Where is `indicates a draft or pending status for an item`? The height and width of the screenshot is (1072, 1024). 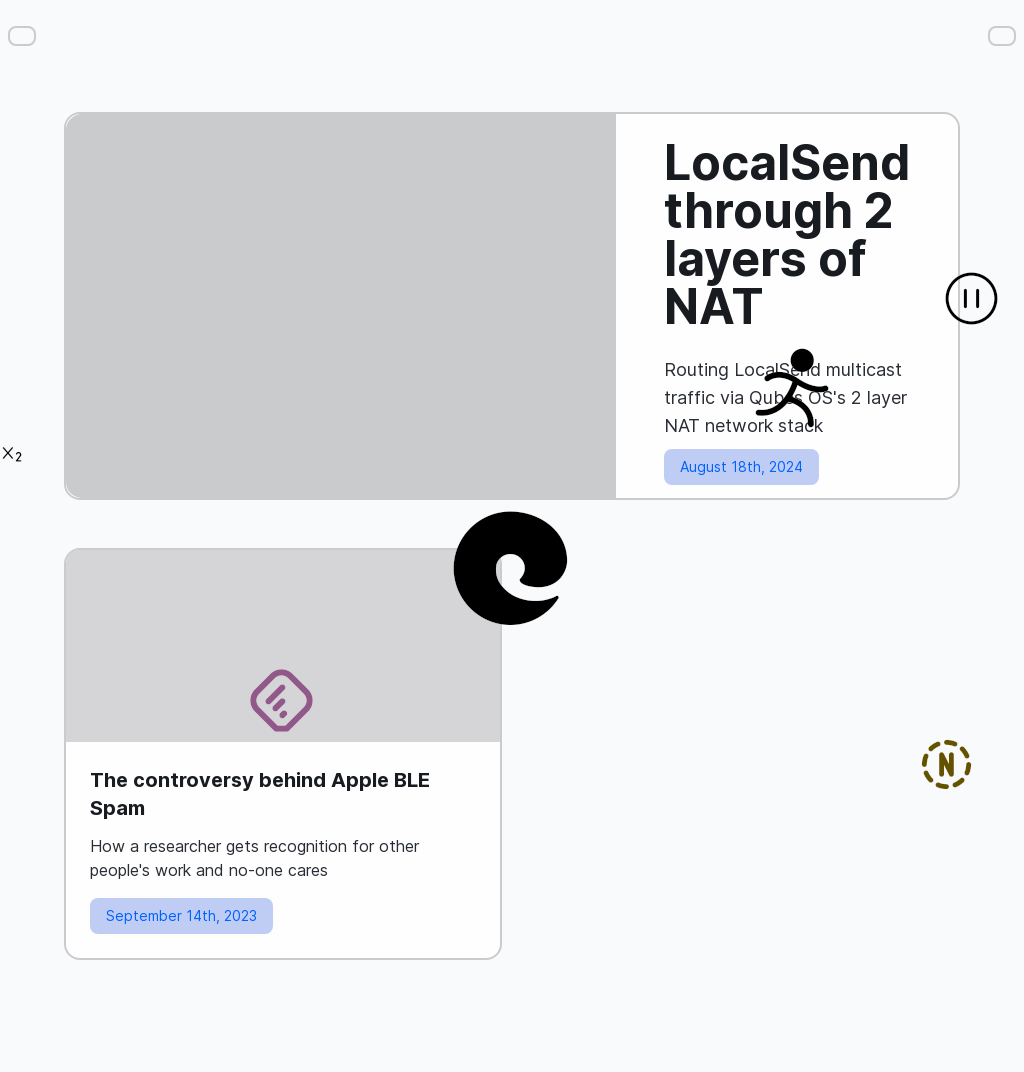 indicates a draft or pending status for an item is located at coordinates (946, 764).